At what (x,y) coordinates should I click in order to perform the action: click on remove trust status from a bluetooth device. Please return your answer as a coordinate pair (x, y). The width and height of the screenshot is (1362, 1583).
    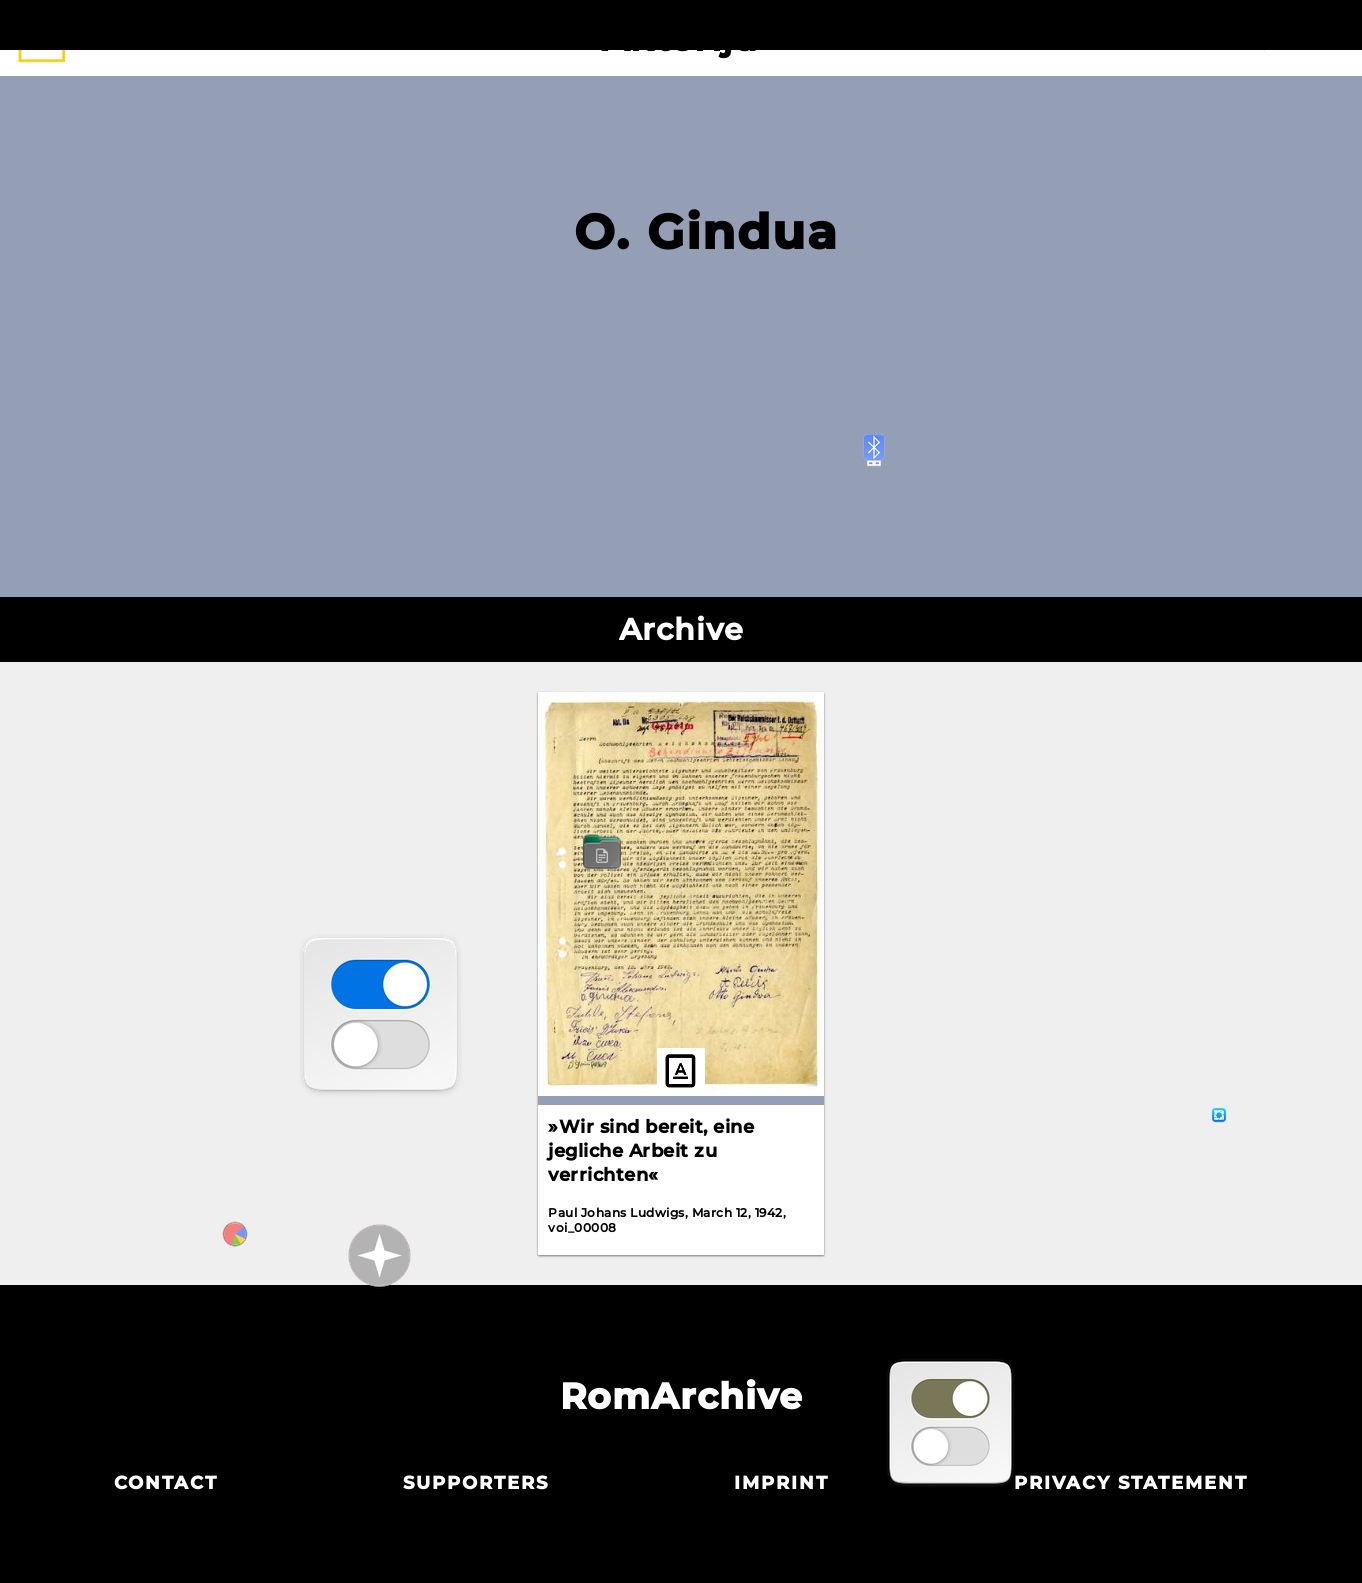
    Looking at the image, I should click on (379, 1255).